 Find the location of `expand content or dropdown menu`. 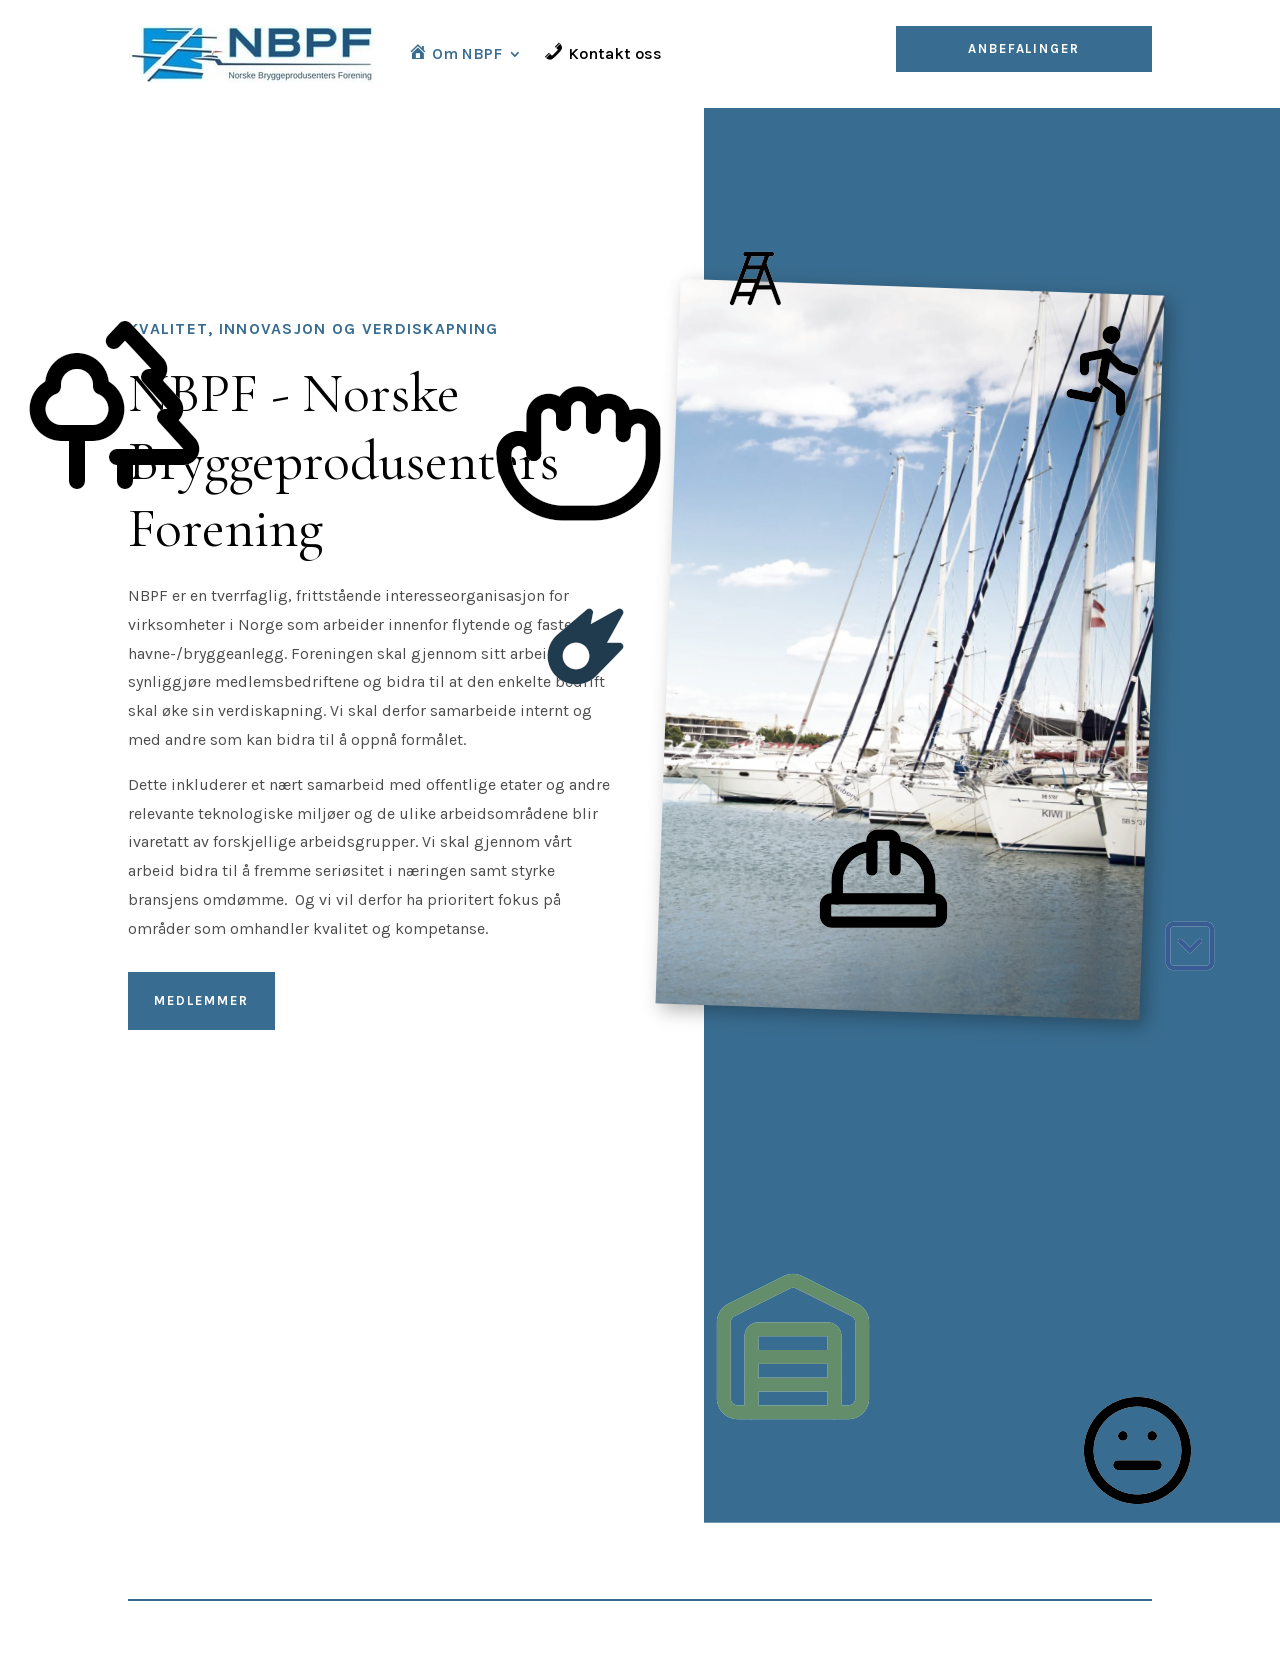

expand content or dropdown menu is located at coordinates (1190, 946).